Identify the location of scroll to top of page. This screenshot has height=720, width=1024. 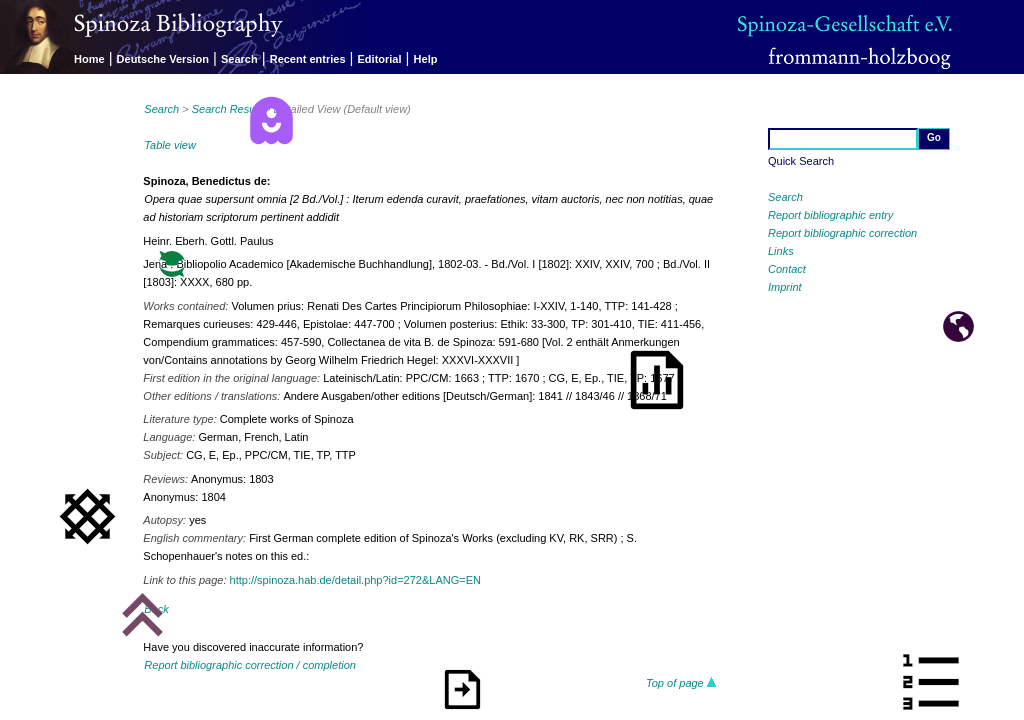
(142, 616).